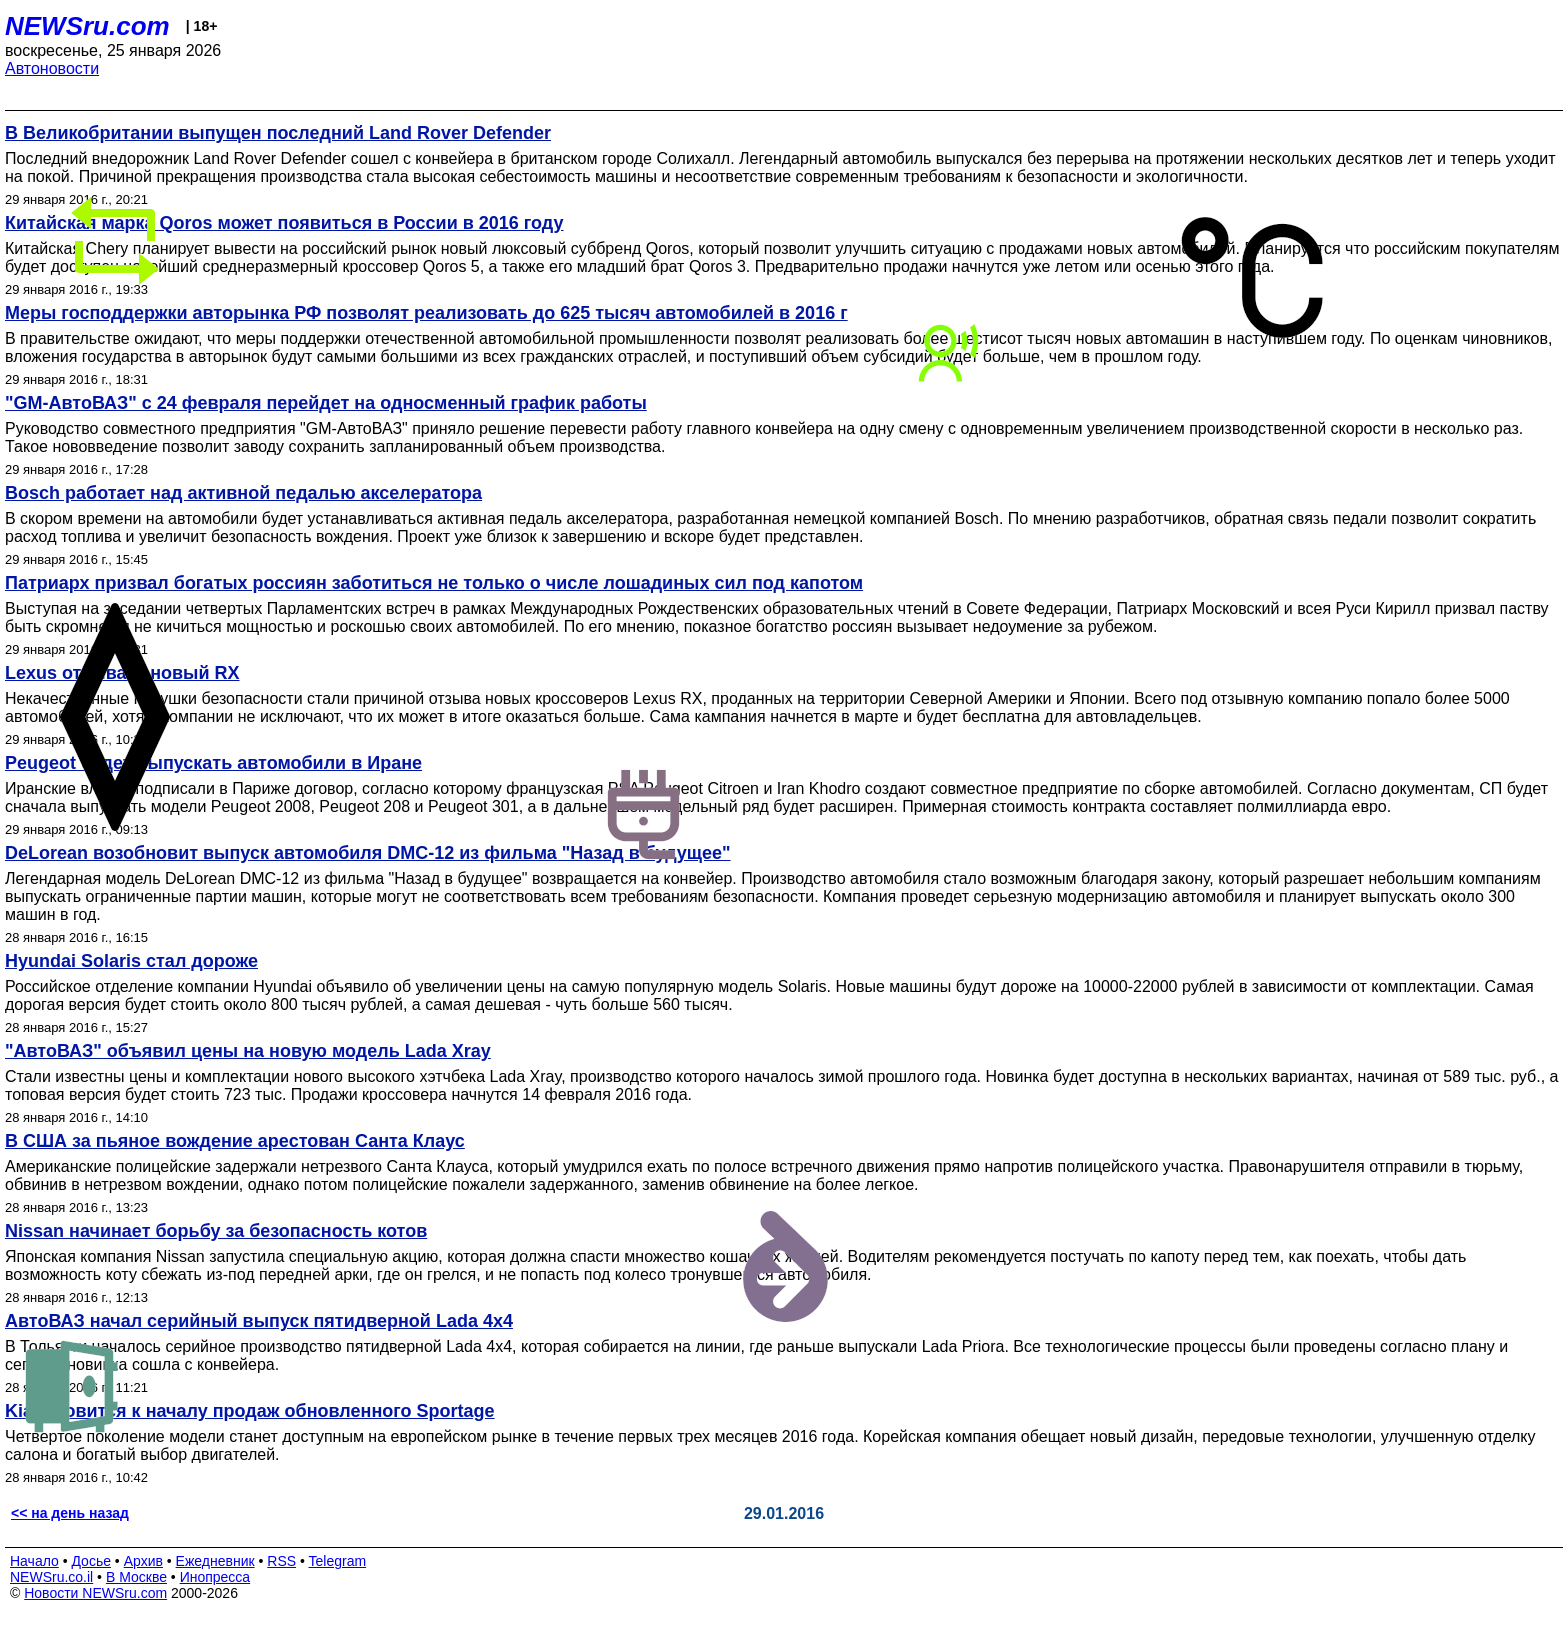 The image size is (1568, 1632). Describe the element at coordinates (115, 241) in the screenshot. I see `enable repeat or loop playback` at that location.